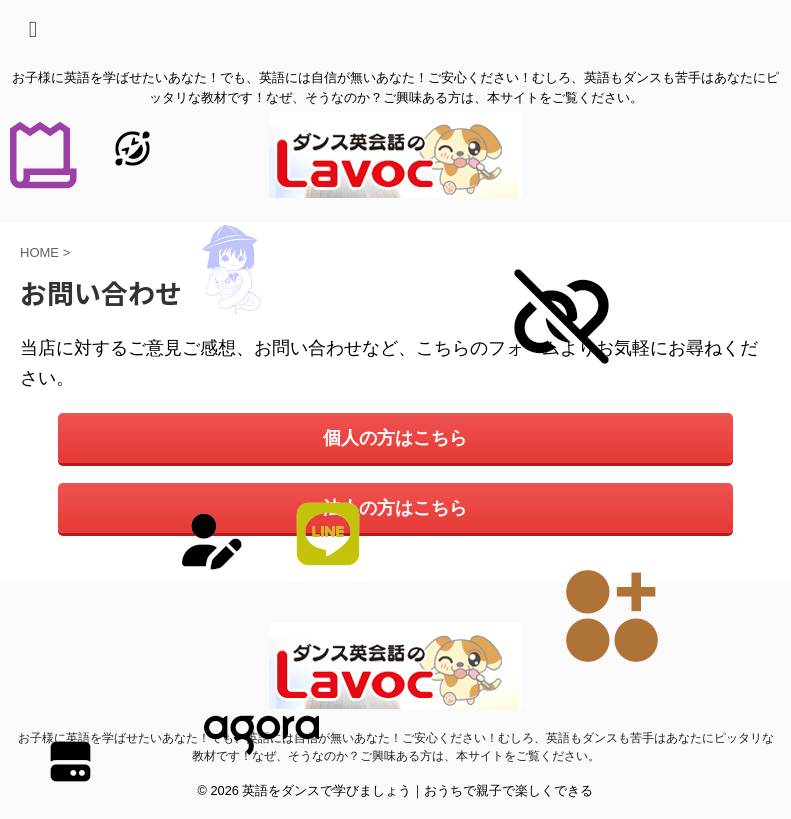  Describe the element at coordinates (70, 761) in the screenshot. I see `access storage or hard drive settings` at that location.